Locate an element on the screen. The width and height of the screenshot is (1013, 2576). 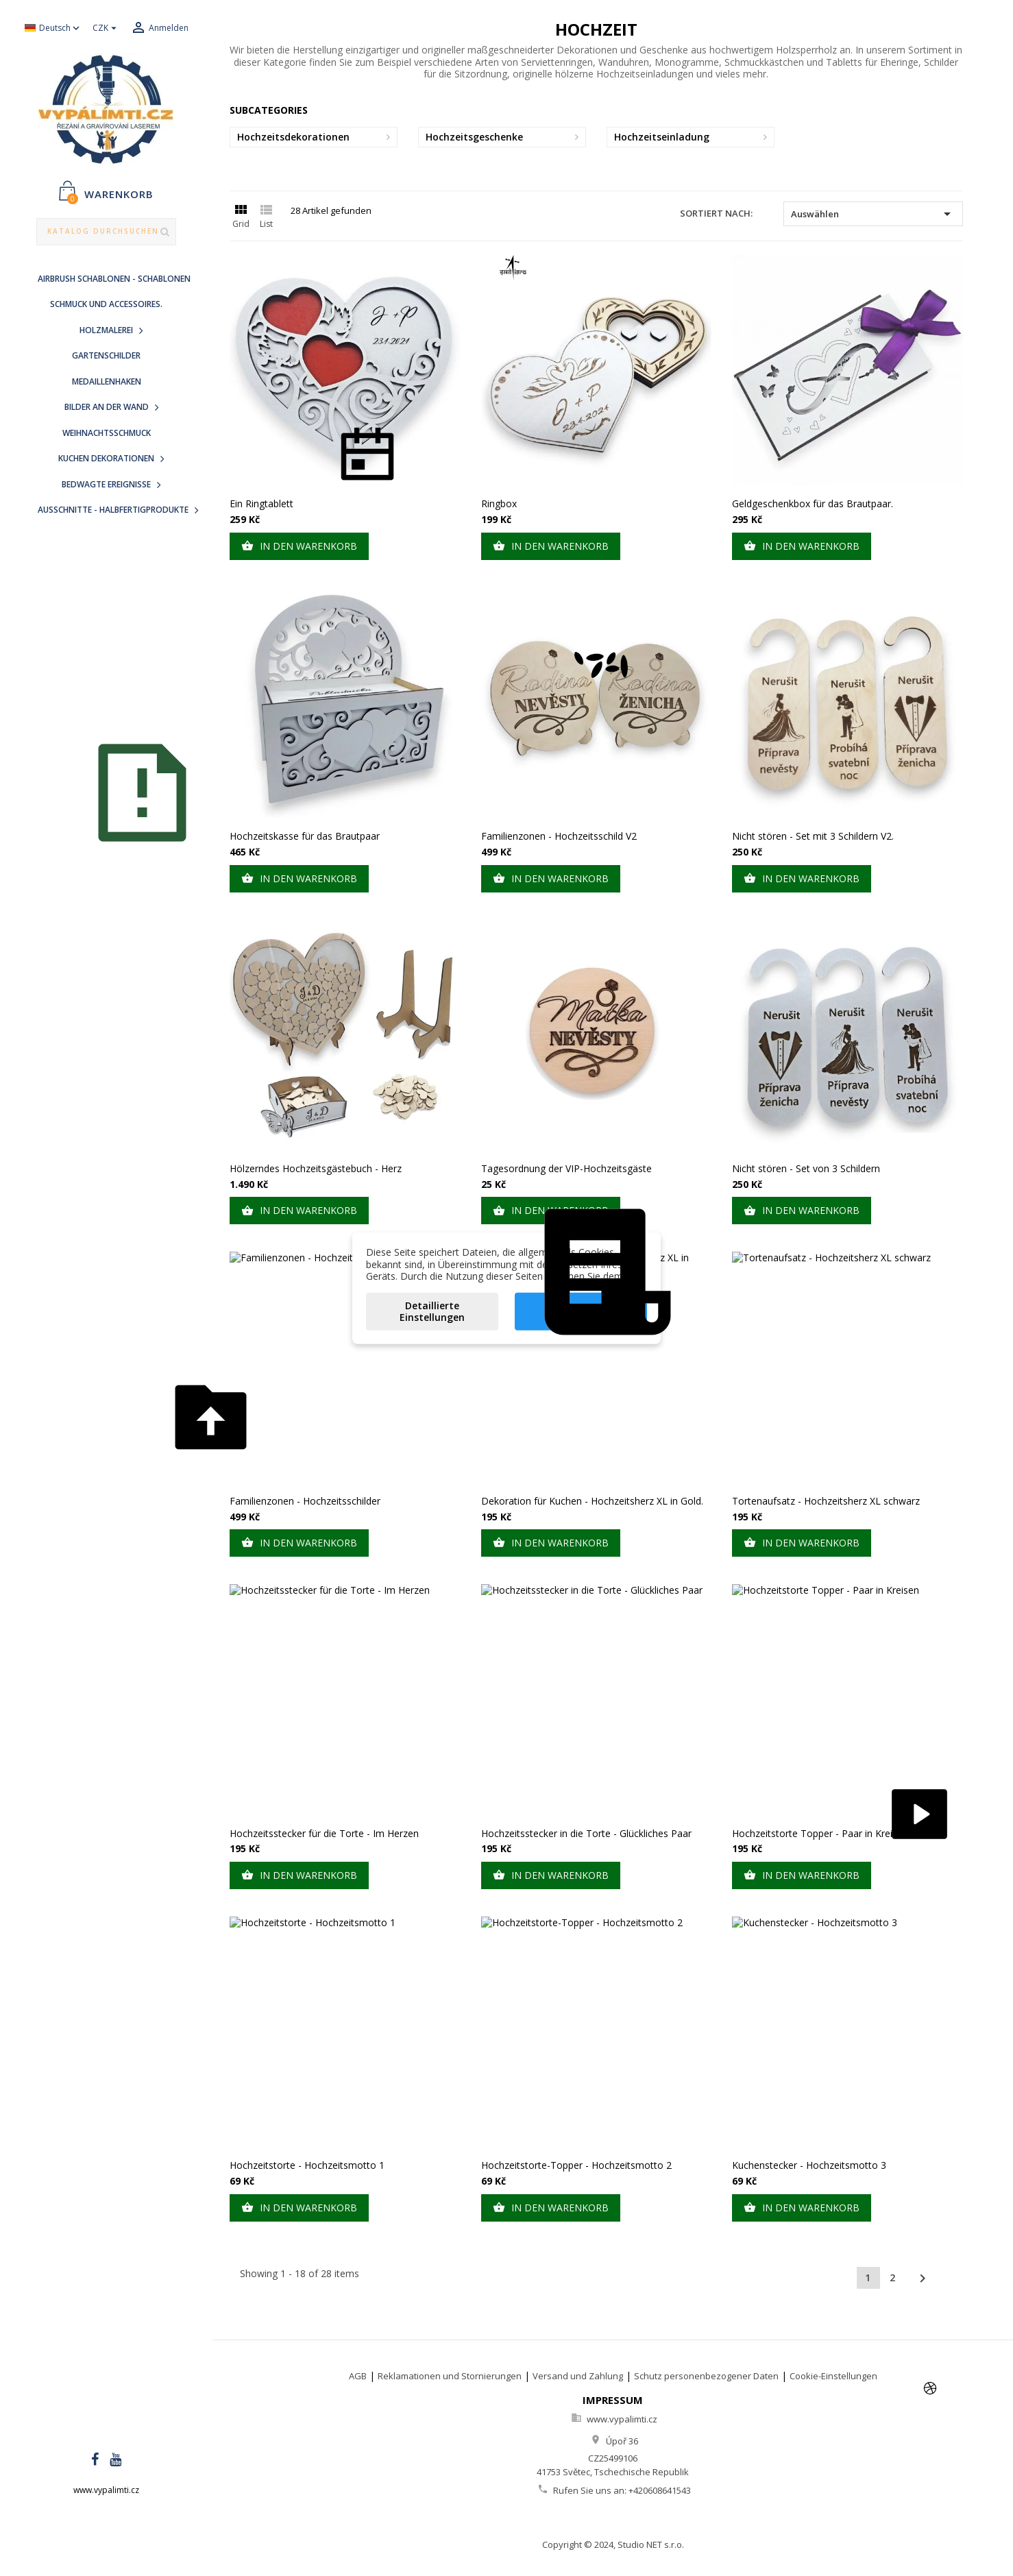
play a video or movie is located at coordinates (919, 1814).